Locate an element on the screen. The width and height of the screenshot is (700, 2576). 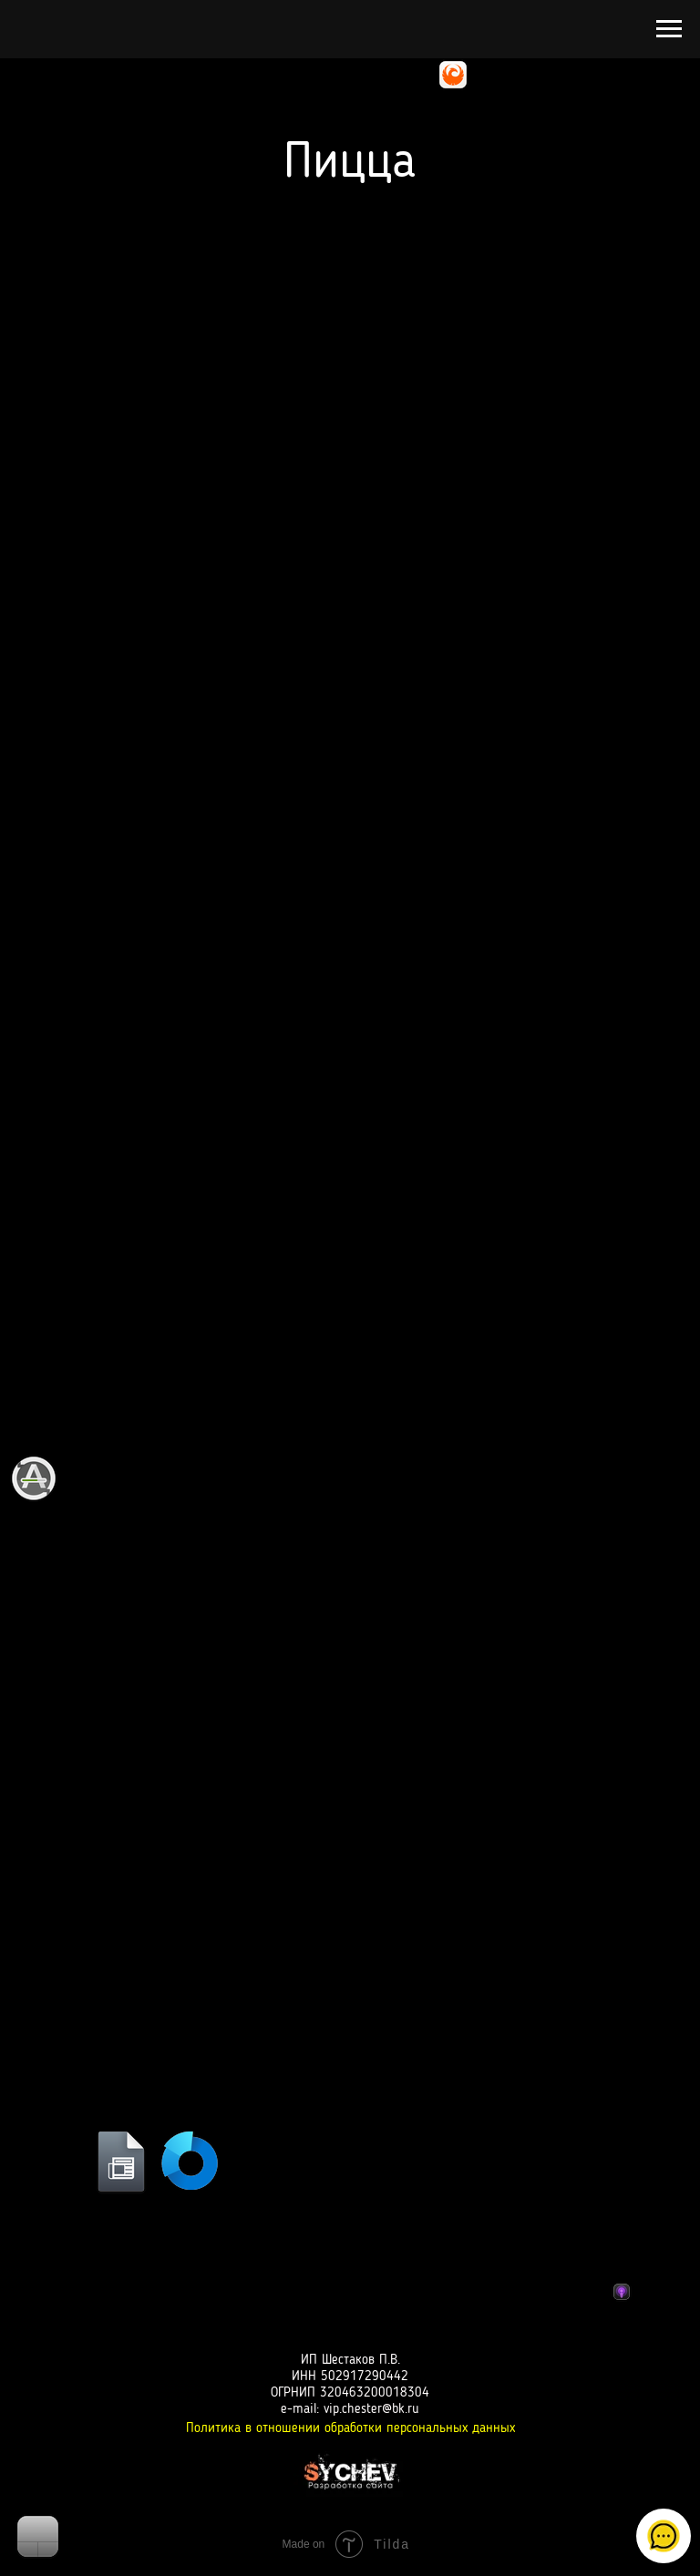
news message or newsletter file type is located at coordinates (121, 2162).